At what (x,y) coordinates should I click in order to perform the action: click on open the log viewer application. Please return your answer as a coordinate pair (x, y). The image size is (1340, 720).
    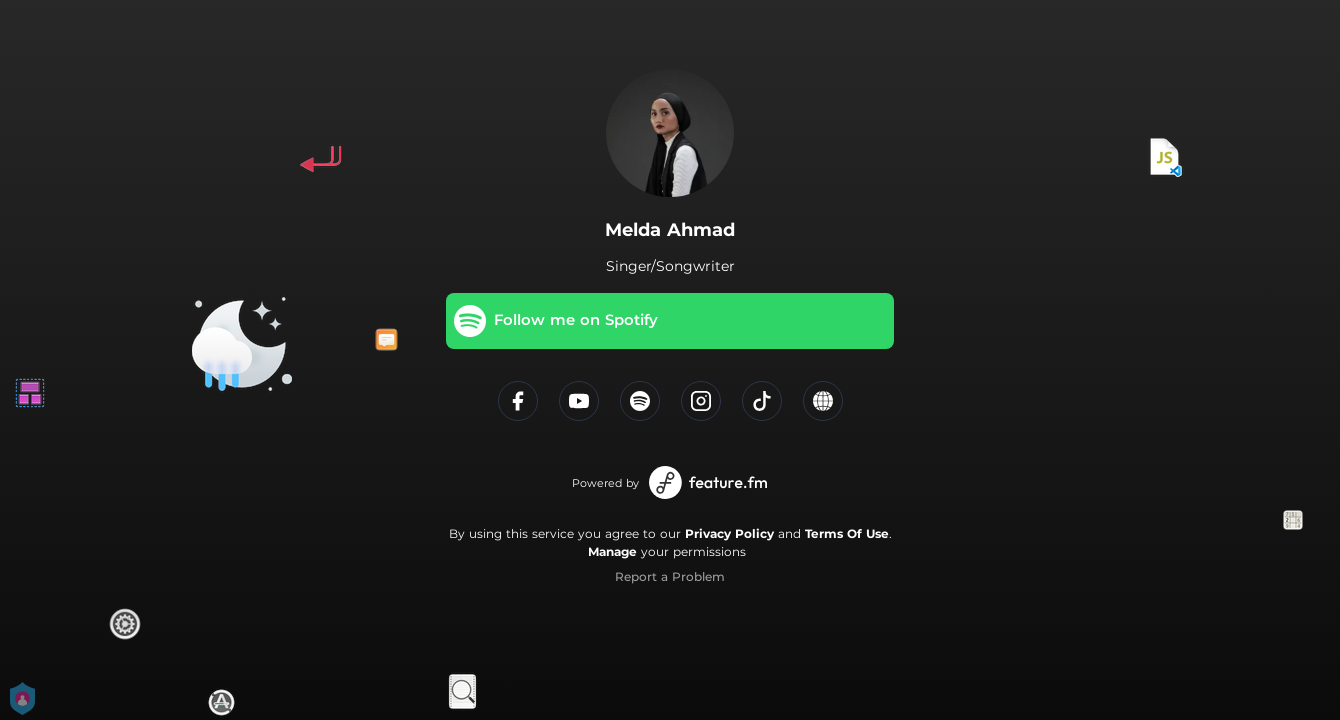
    Looking at the image, I should click on (462, 691).